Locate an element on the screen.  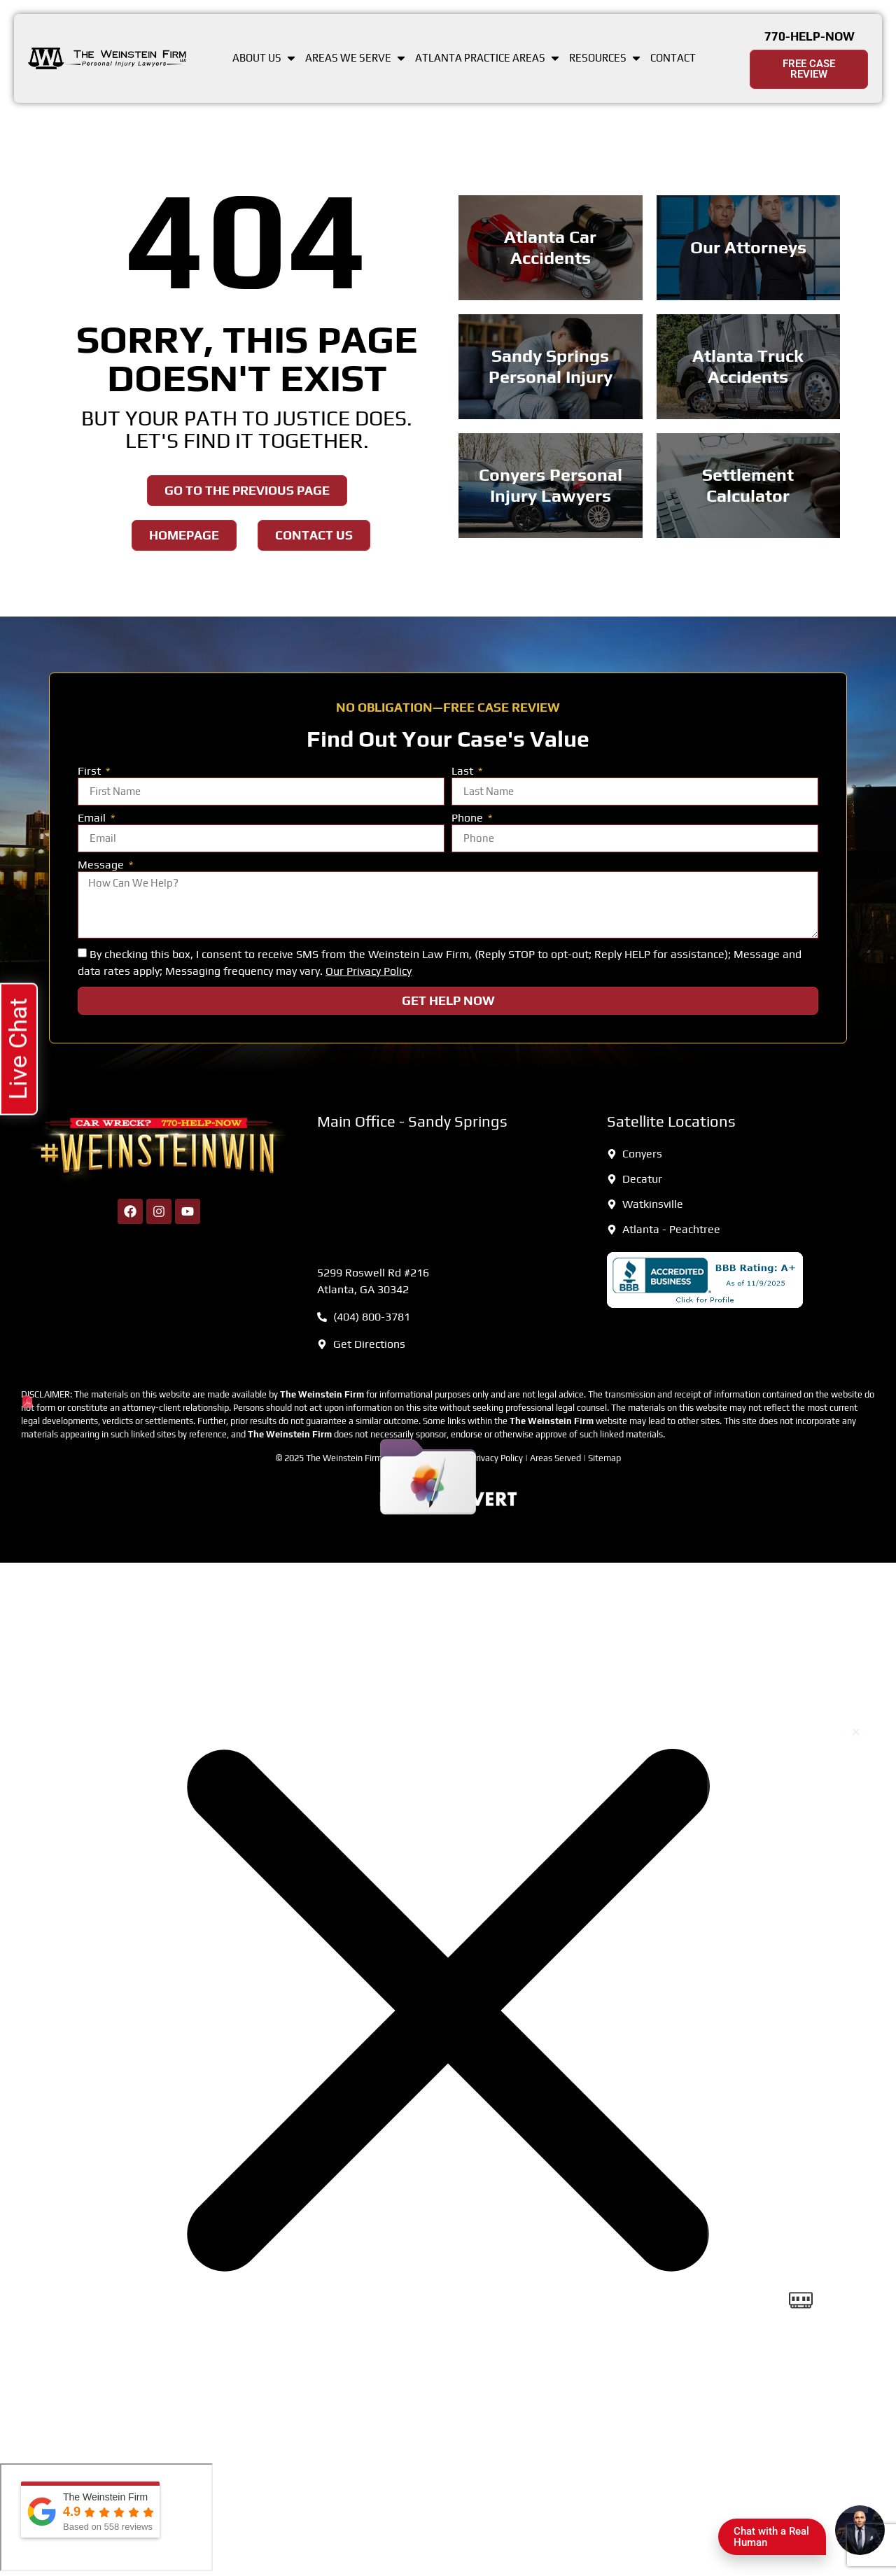
a compressed pdf document file is located at coordinates (27, 1402).